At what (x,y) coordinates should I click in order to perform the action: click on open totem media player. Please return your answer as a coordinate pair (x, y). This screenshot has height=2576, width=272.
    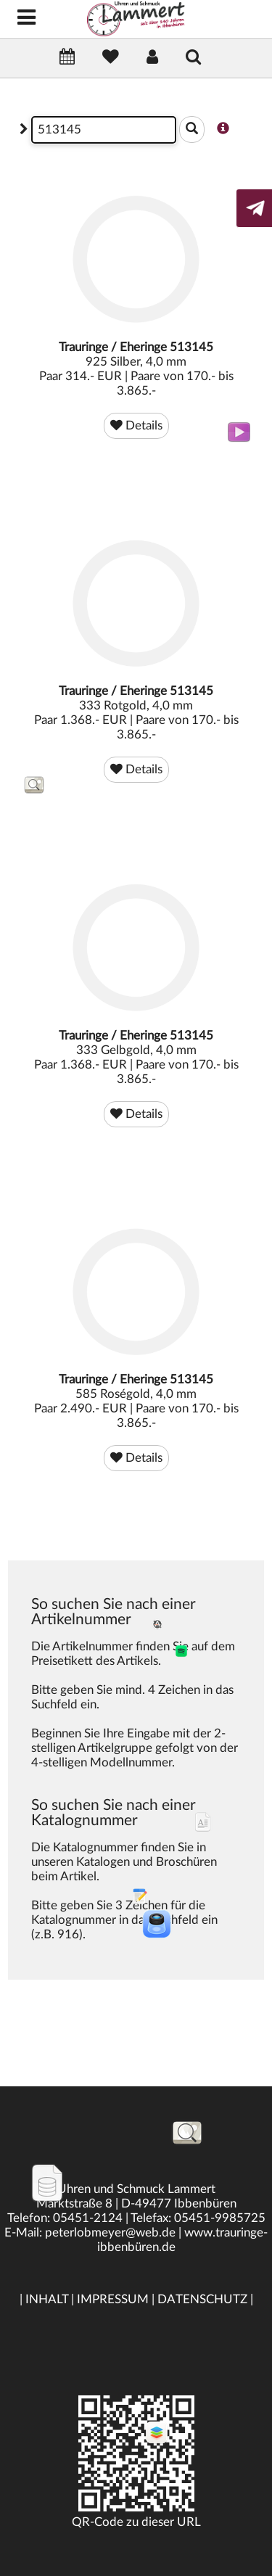
    Looking at the image, I should click on (239, 432).